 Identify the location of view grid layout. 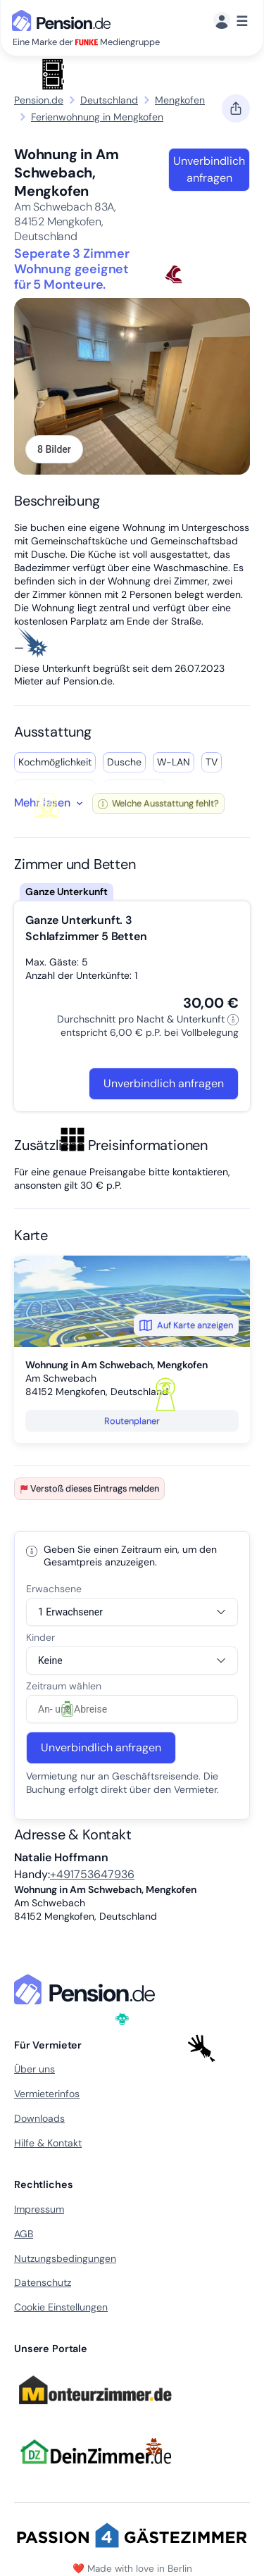
(73, 1139).